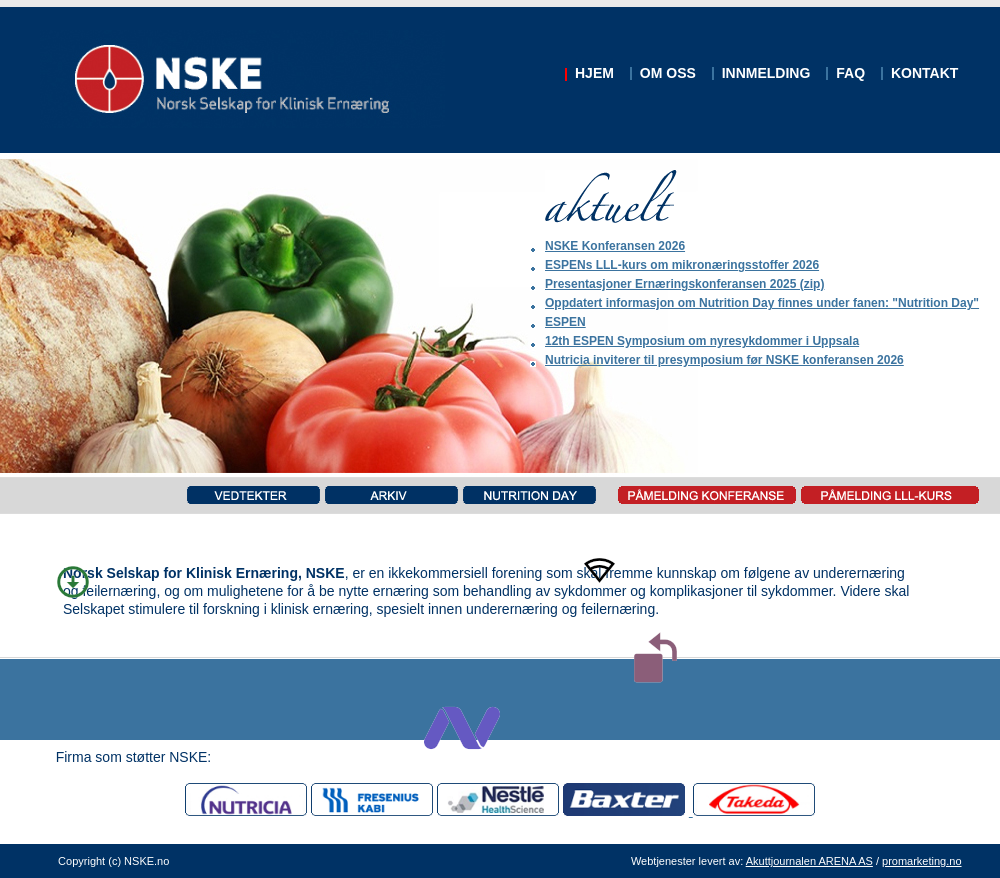 The image size is (1000, 878). I want to click on indicates moderate wifi signal strength, so click(599, 570).